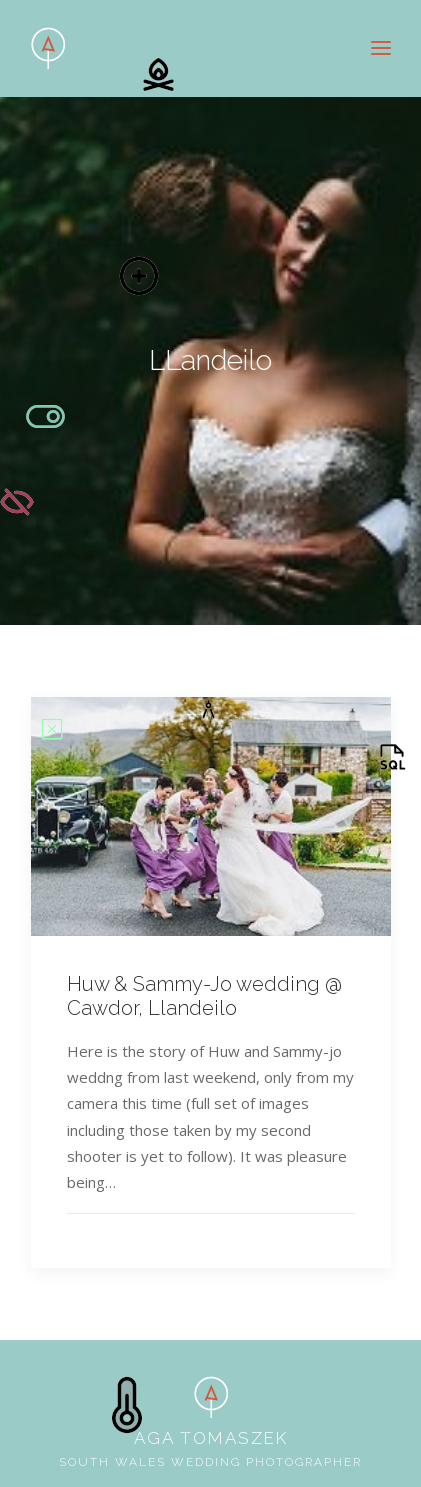 The height and width of the screenshot is (1487, 421). I want to click on close or dismiss a dialog box, so click(52, 729).